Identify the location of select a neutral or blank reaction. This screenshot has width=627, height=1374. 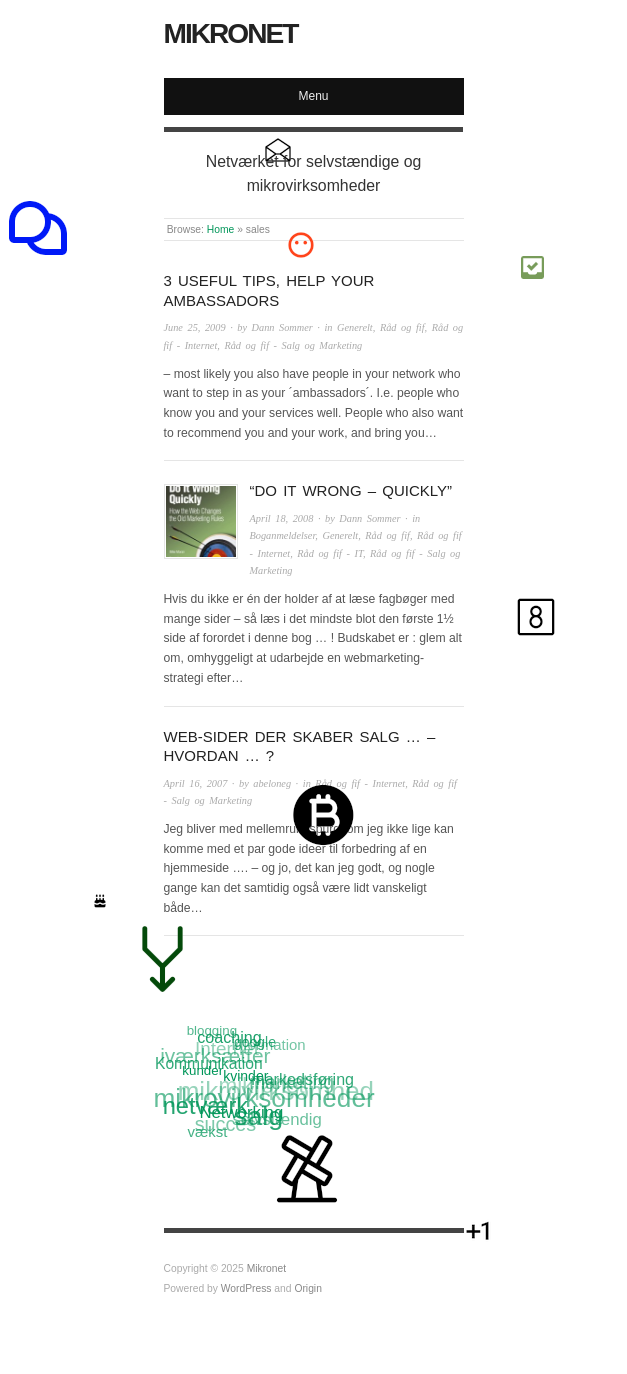
(301, 245).